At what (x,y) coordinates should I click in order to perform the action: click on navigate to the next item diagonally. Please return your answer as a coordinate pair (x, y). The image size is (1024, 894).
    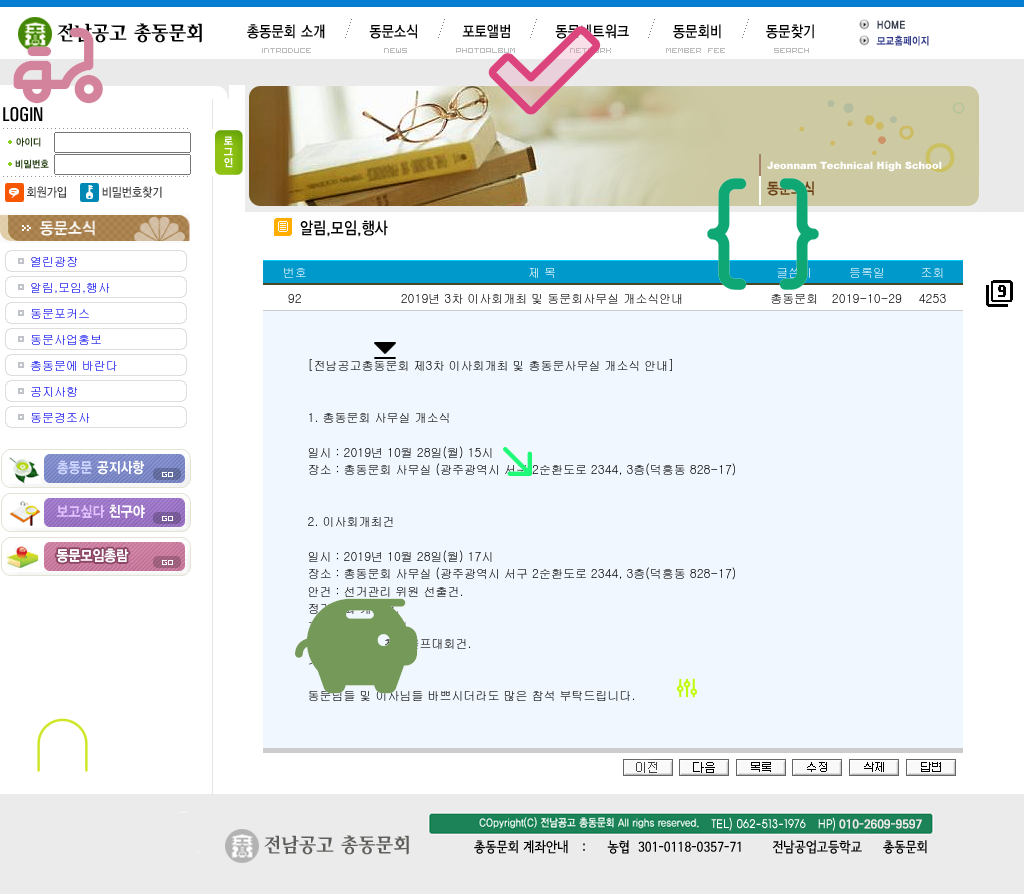
    Looking at the image, I should click on (517, 461).